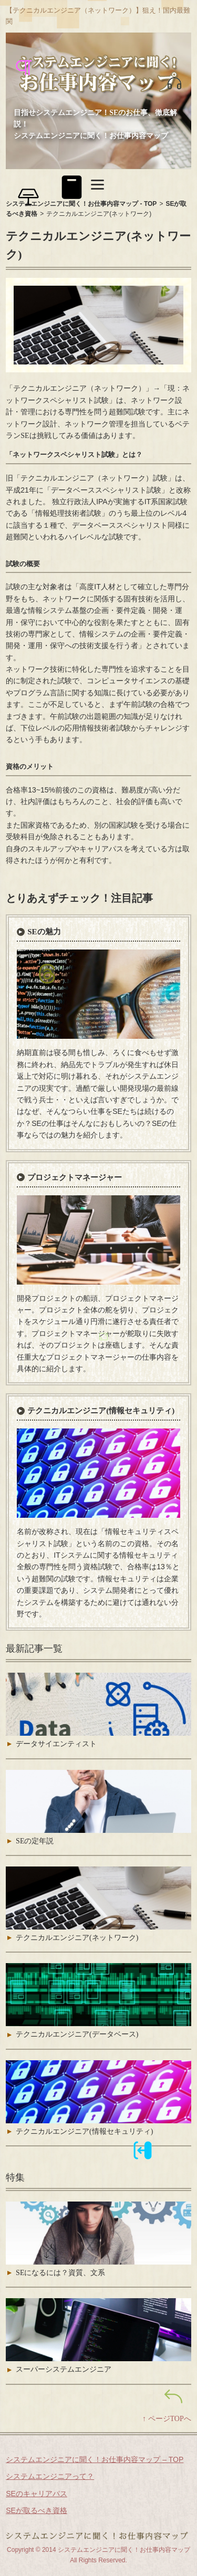  Describe the element at coordinates (51, 2251) in the screenshot. I see `split content into multiple paths` at that location.